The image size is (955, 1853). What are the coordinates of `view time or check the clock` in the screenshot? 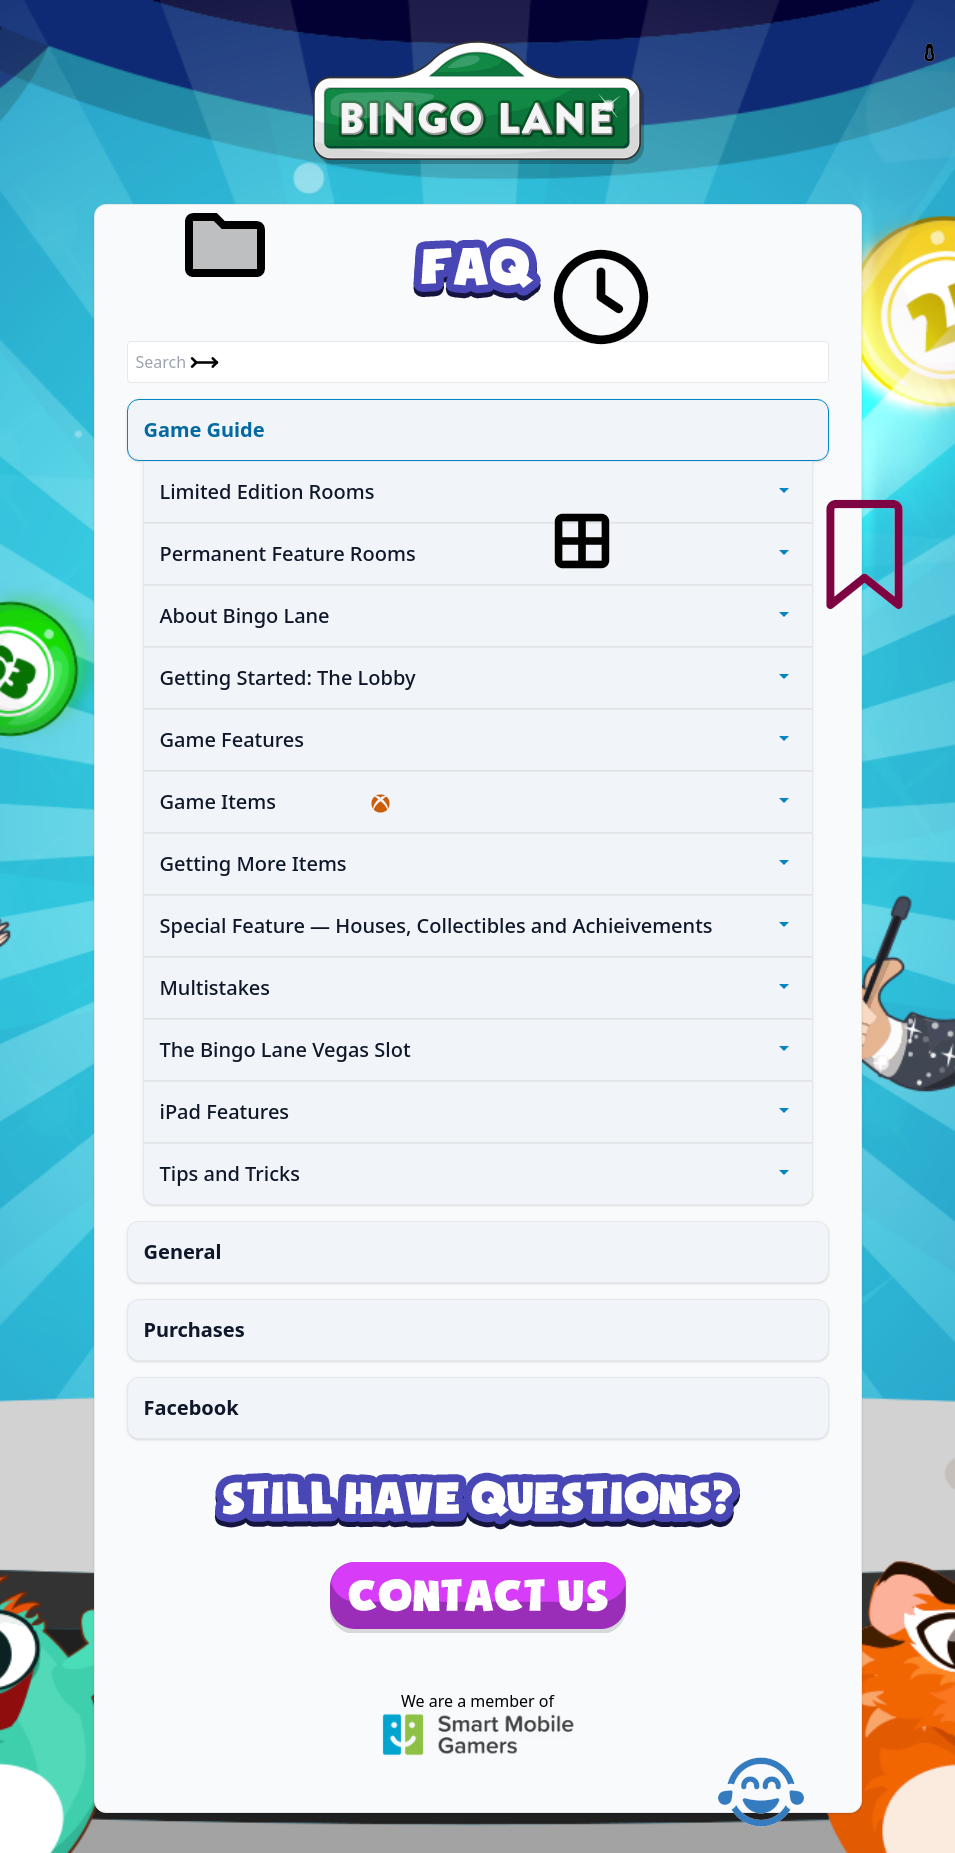 It's located at (601, 297).